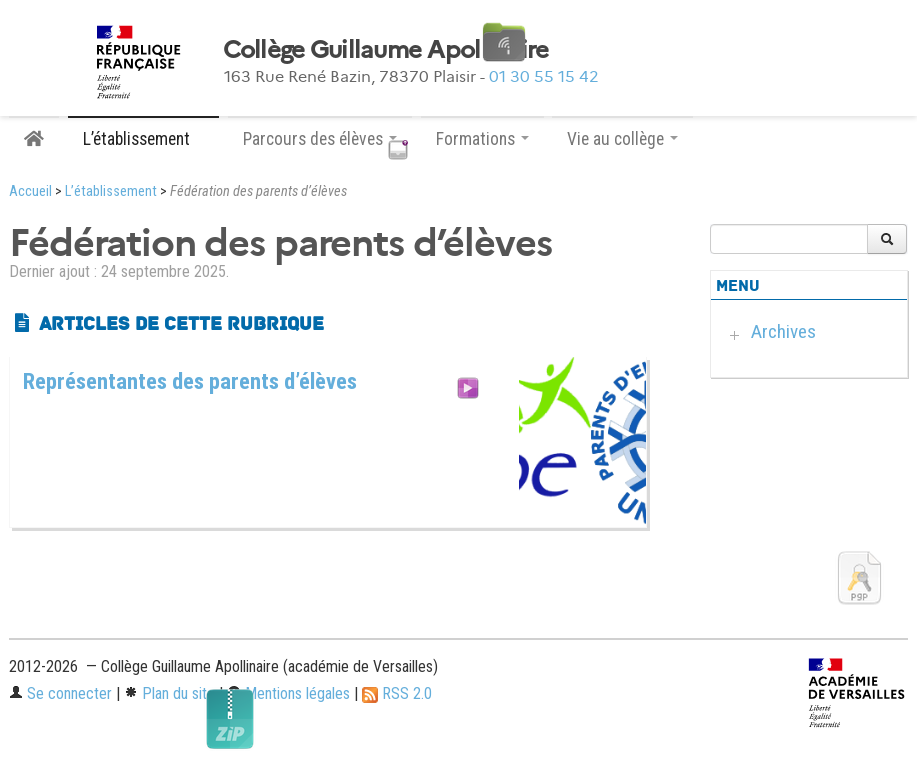  Describe the element at coordinates (398, 150) in the screenshot. I see `view outgoing mail queue` at that location.